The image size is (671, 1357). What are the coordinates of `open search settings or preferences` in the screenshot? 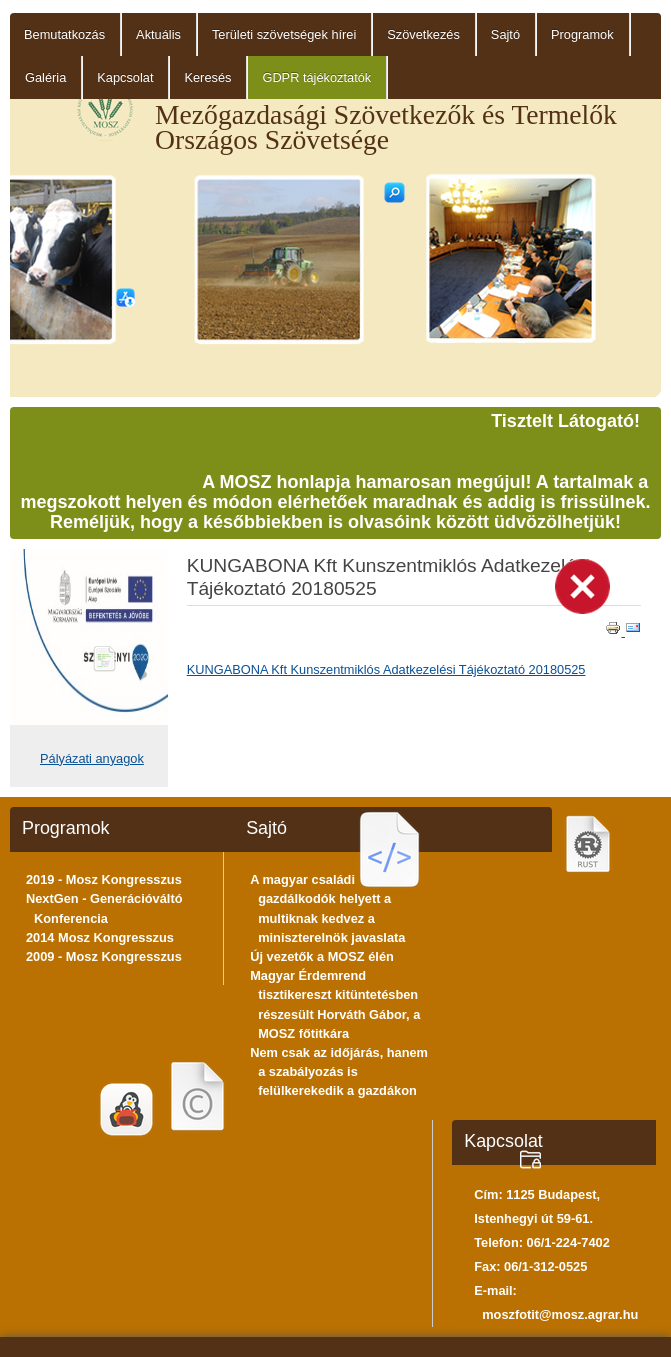 It's located at (394, 192).